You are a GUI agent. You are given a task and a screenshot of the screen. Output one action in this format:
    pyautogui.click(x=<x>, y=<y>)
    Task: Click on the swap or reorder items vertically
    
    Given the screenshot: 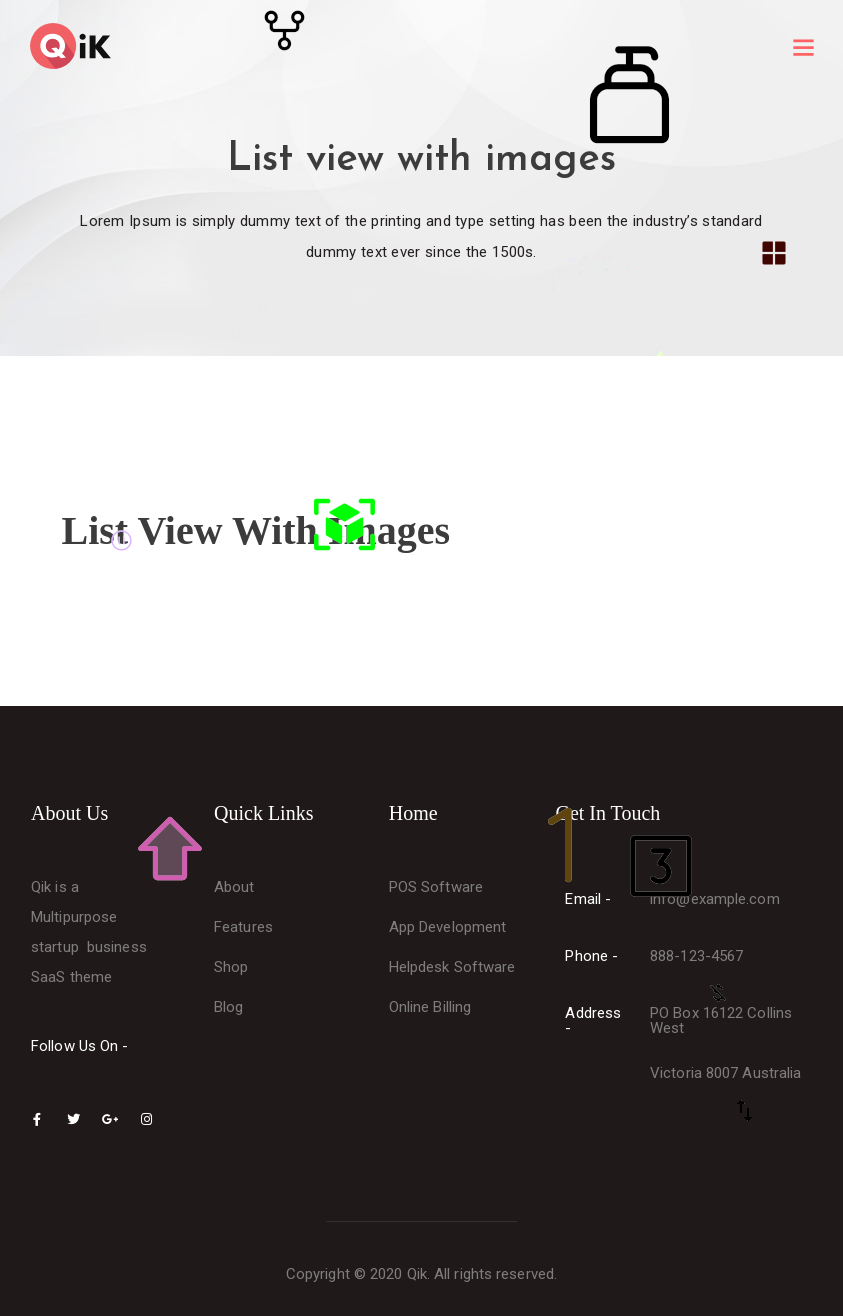 What is the action you would take?
    pyautogui.click(x=744, y=1110)
    